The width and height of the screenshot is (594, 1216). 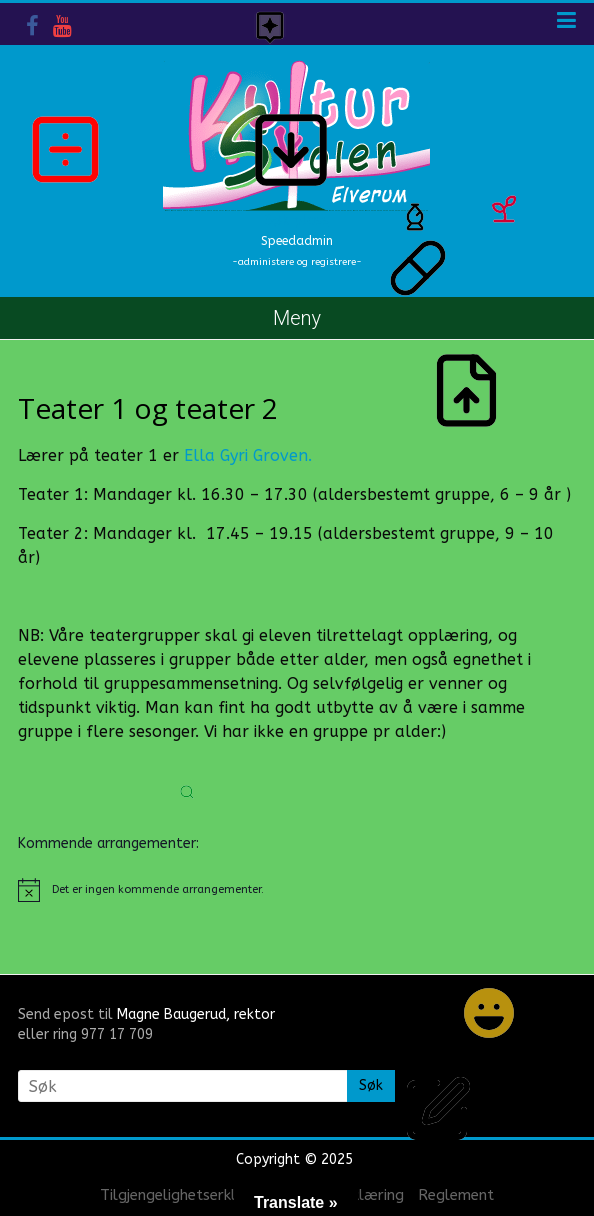 I want to click on select the bishop piece in a chess game, so click(x=415, y=217).